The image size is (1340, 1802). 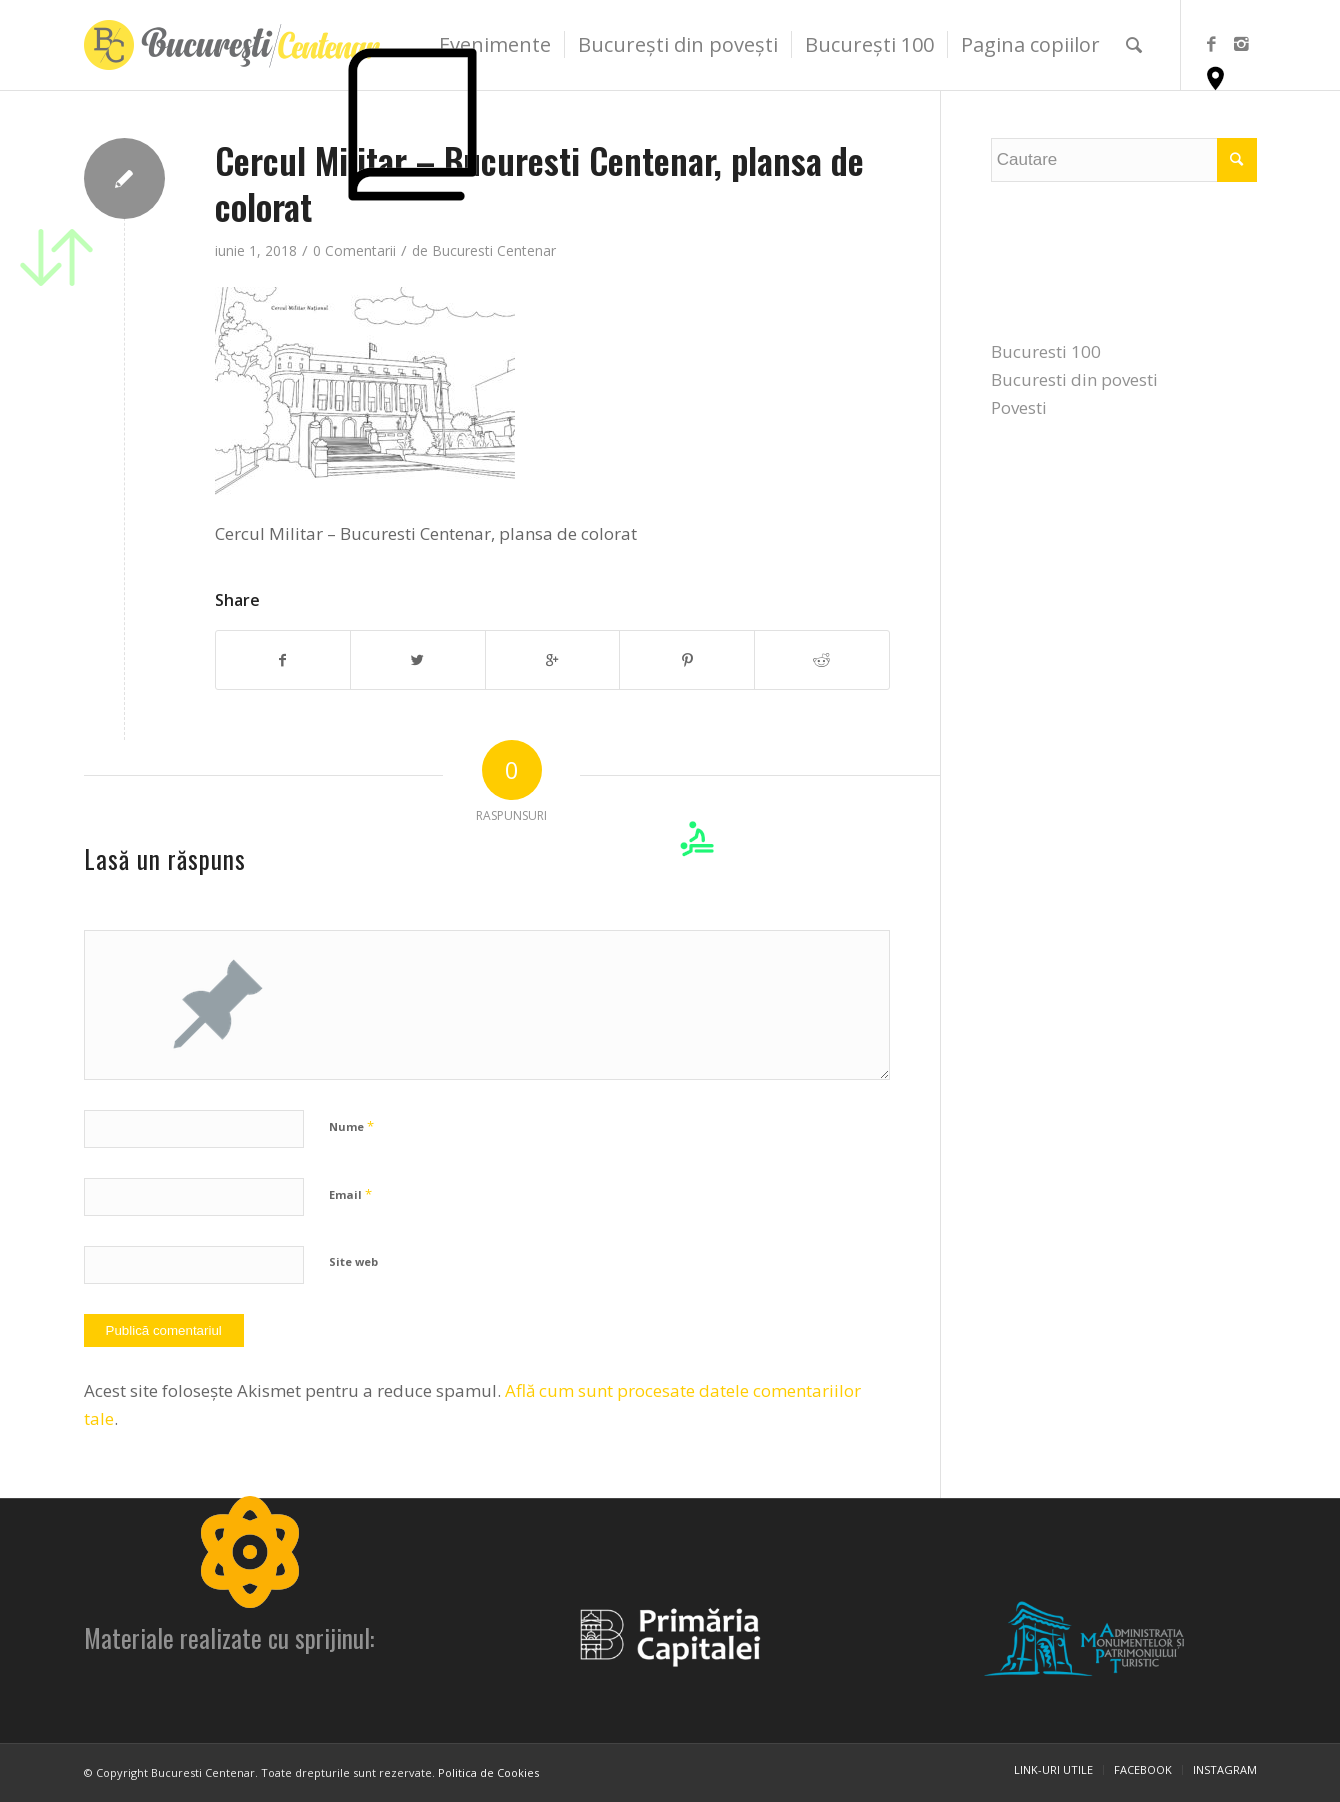 What do you see at coordinates (218, 1004) in the screenshot?
I see `pin an item to keep it visible` at bounding box center [218, 1004].